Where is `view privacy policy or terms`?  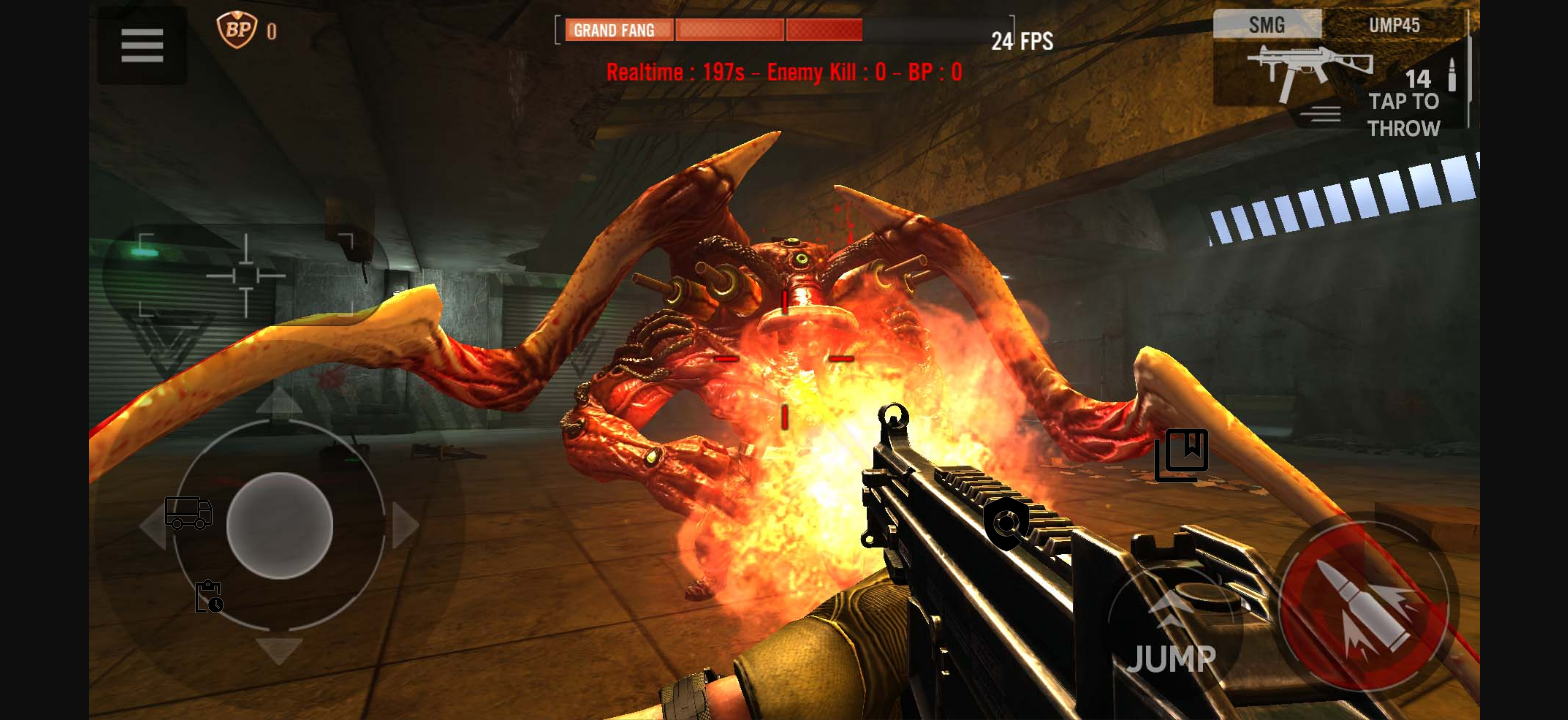
view privacy policy or terms is located at coordinates (1006, 523).